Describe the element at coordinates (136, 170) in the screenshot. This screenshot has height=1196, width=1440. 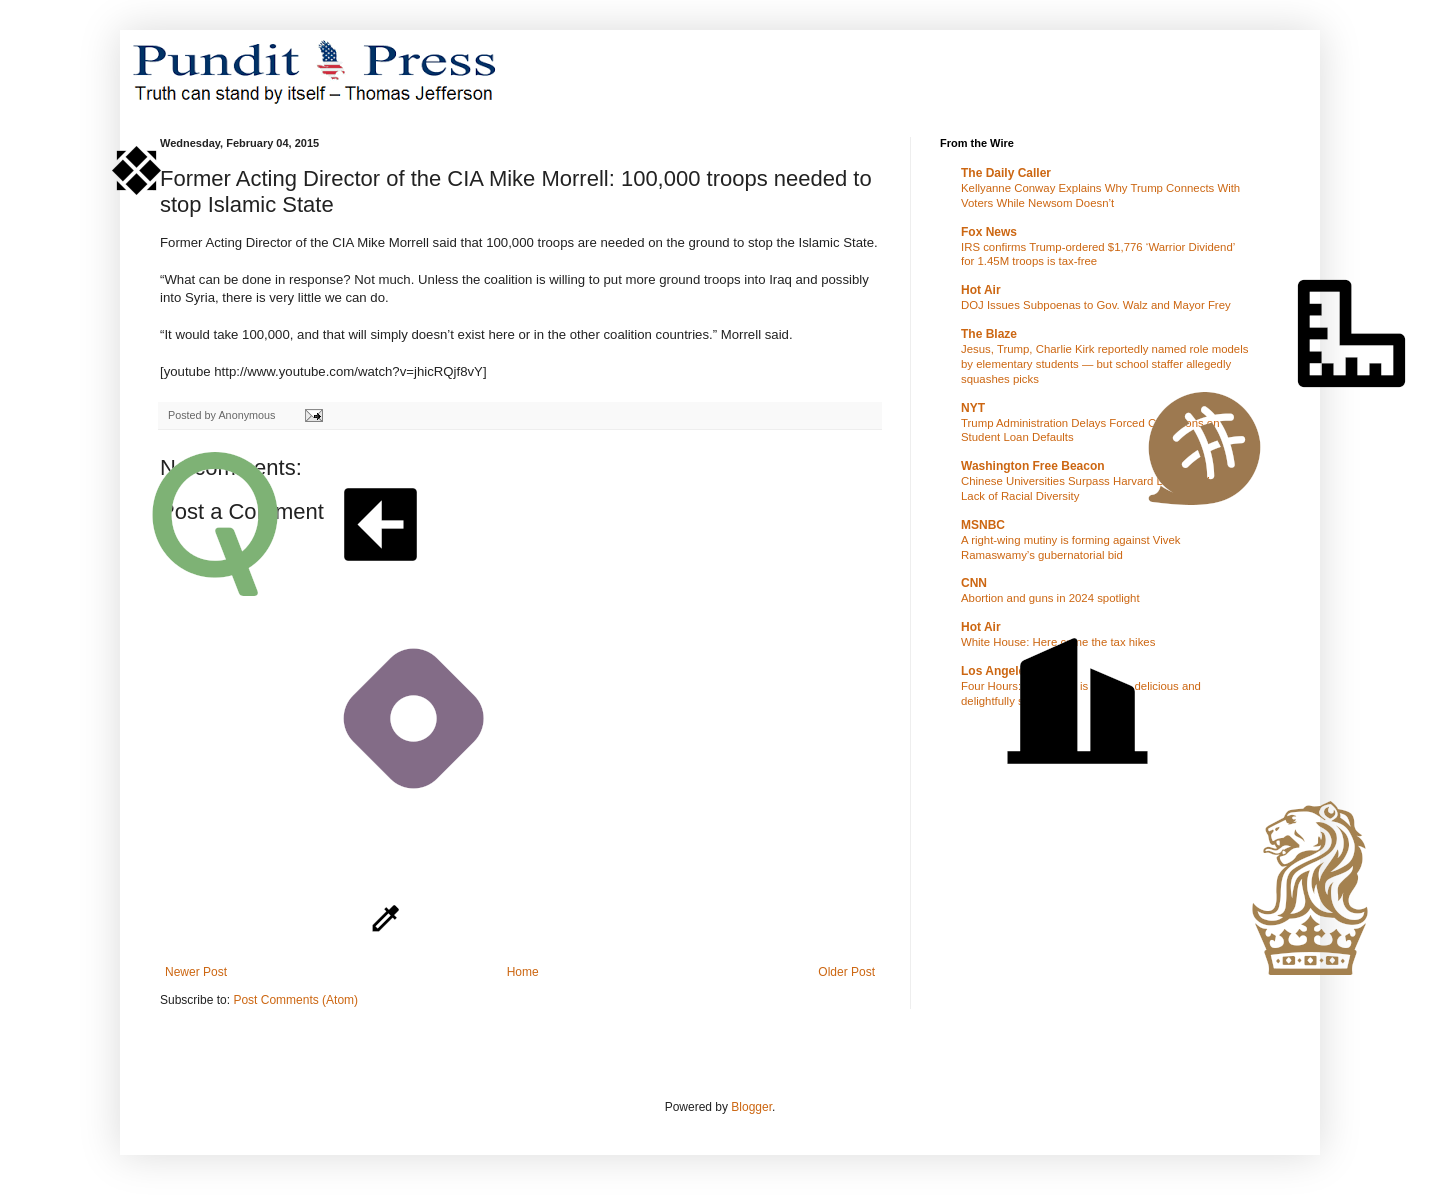
I see `centos linux operating system logo` at that location.